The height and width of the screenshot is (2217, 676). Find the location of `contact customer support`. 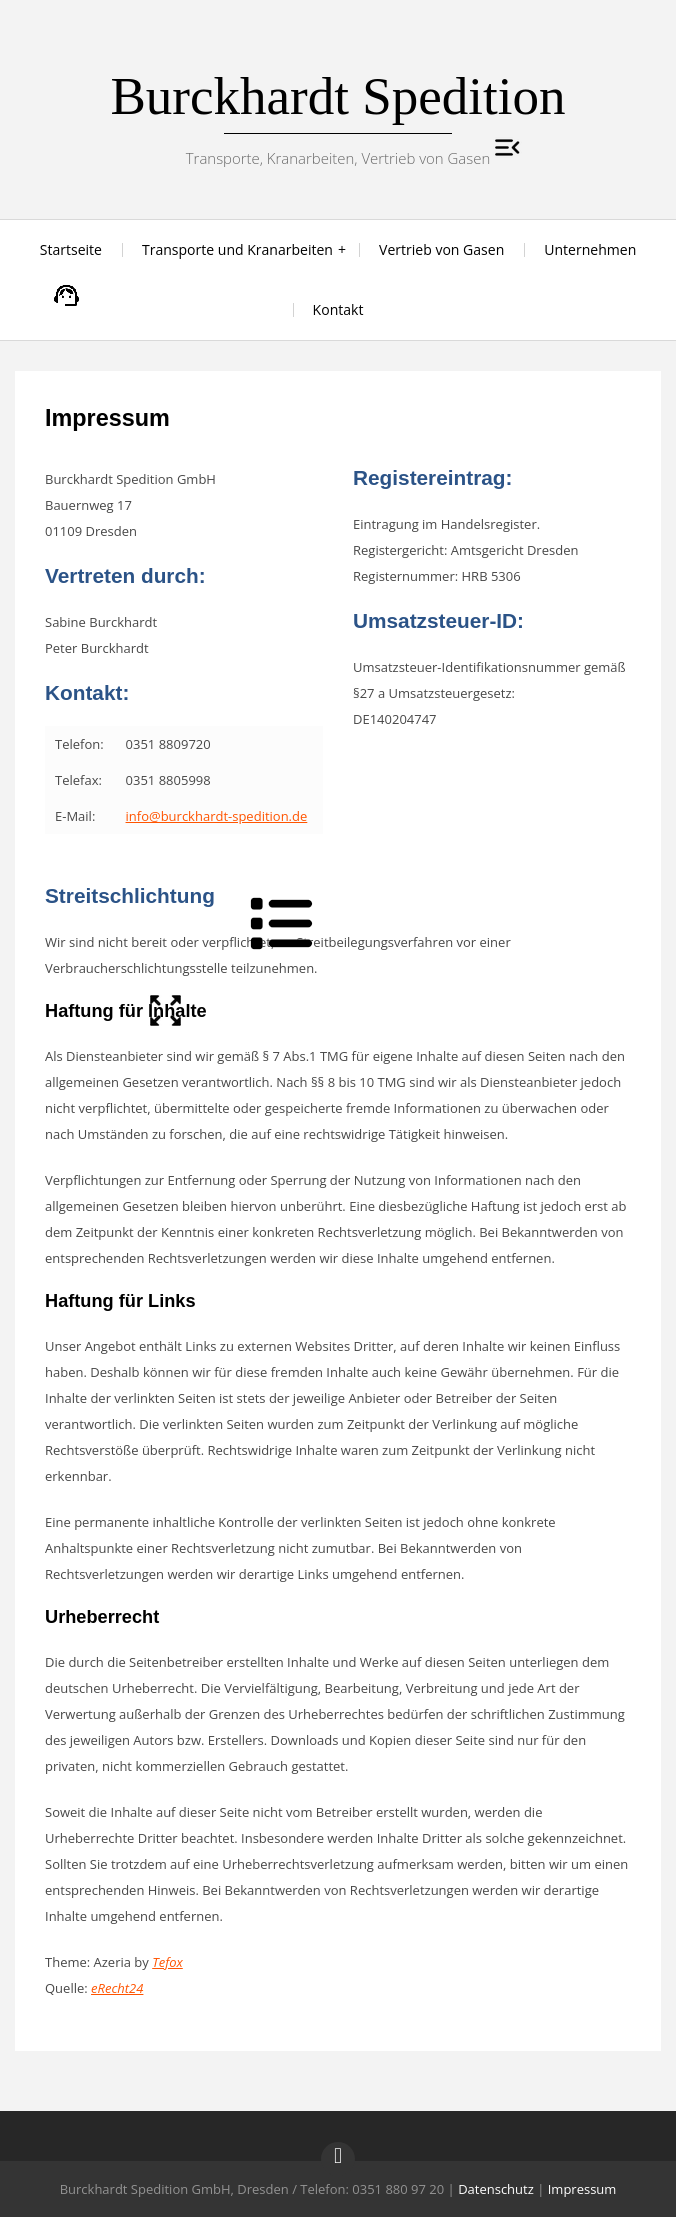

contact customer support is located at coordinates (66, 295).